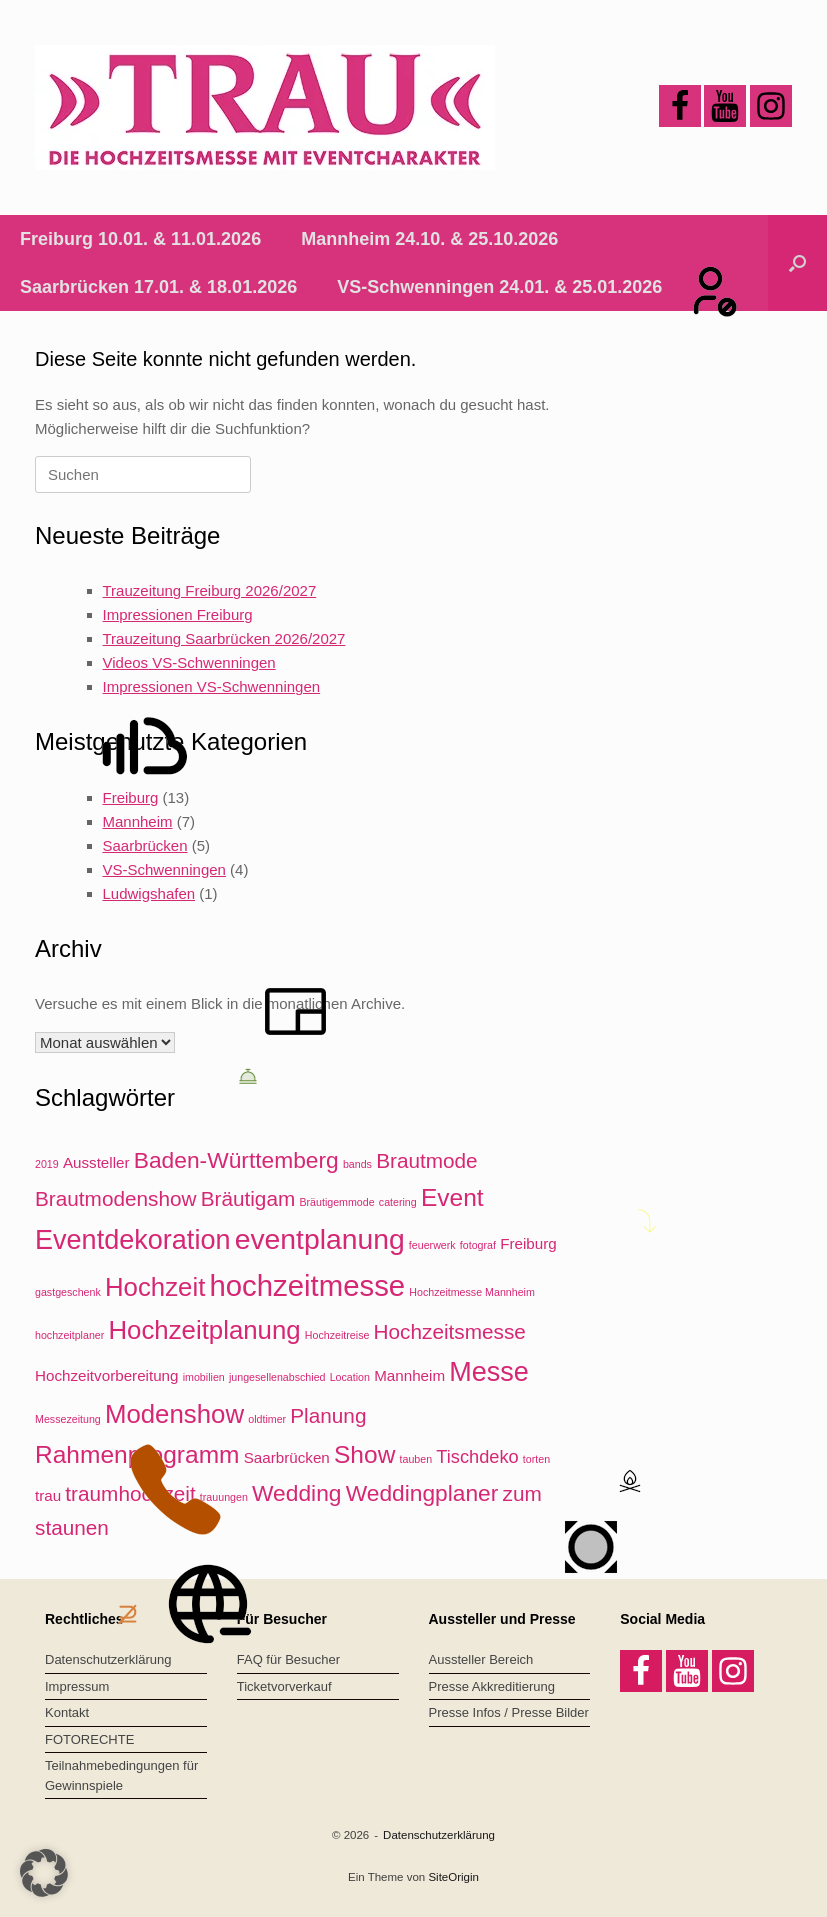 The width and height of the screenshot is (827, 1917). What do you see at coordinates (127, 1614) in the screenshot?
I see `indicates "not a superset of" in mathematical notation` at bounding box center [127, 1614].